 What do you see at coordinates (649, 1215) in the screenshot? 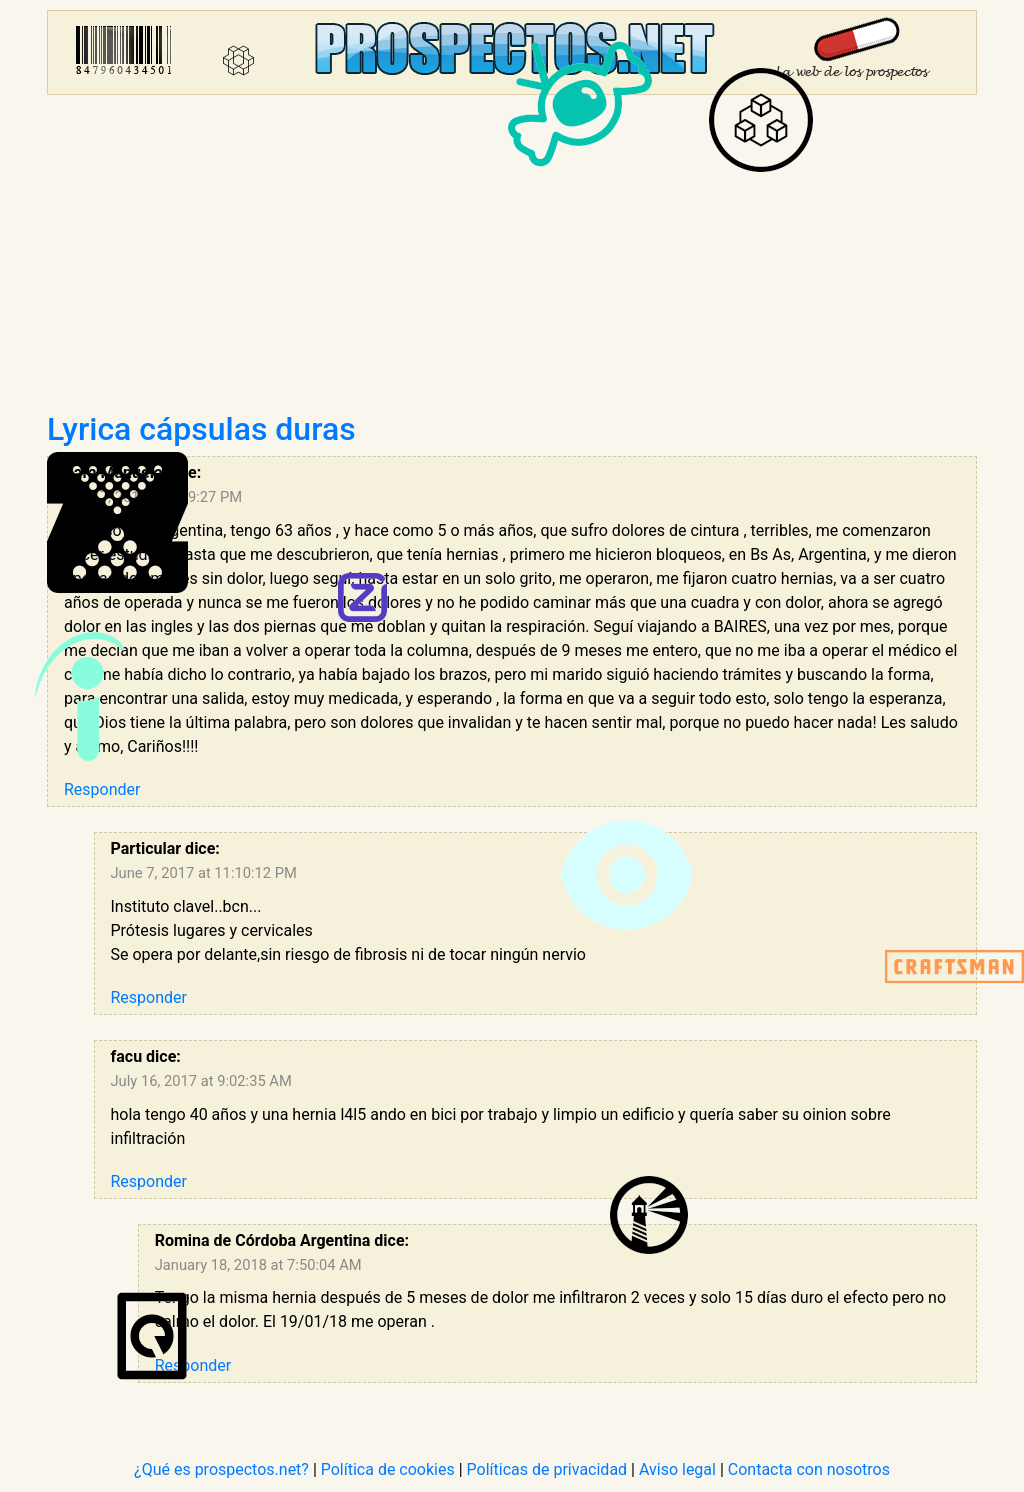
I see `harbor container registry logo` at bounding box center [649, 1215].